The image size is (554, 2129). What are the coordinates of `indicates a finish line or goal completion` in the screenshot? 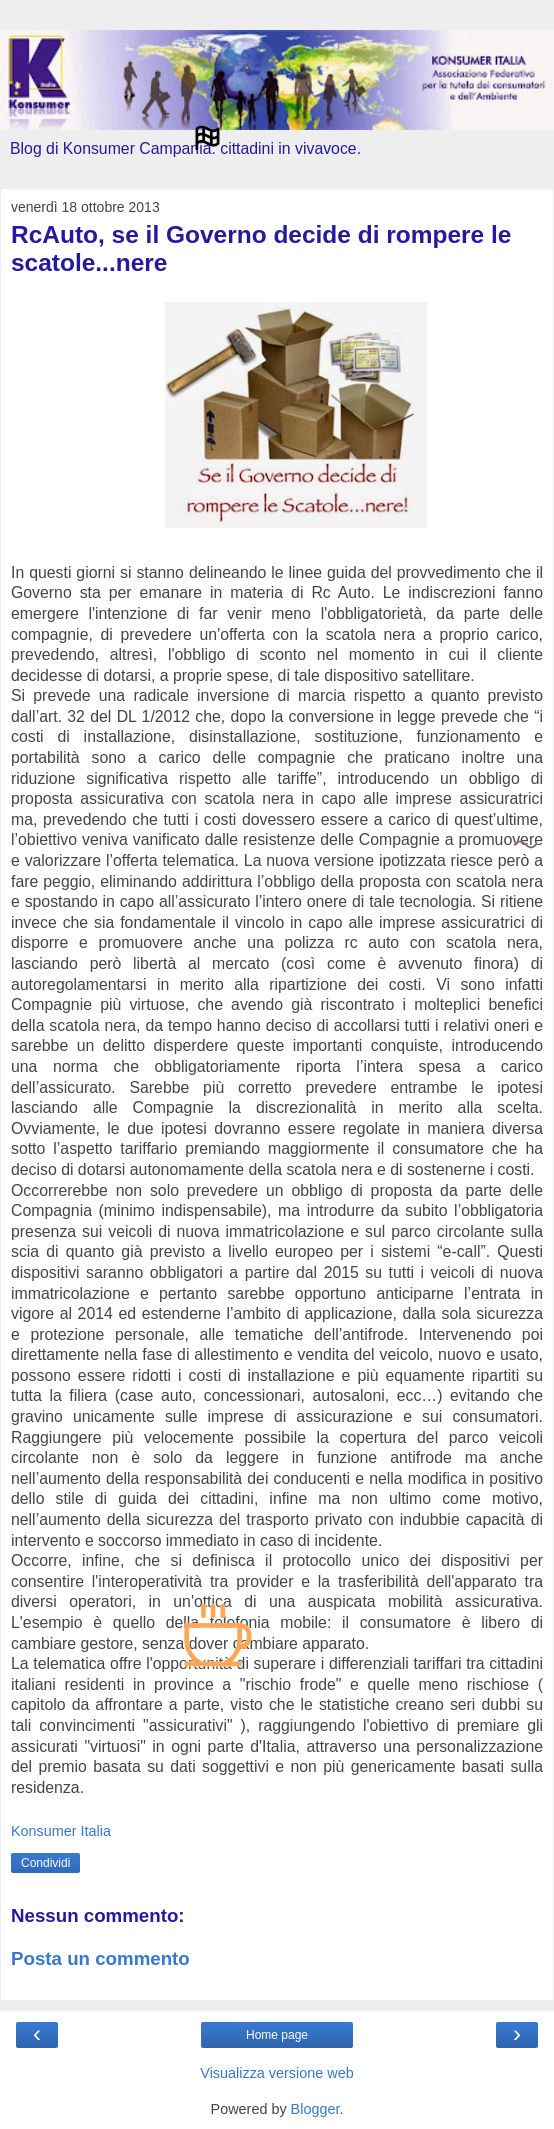 It's located at (206, 137).